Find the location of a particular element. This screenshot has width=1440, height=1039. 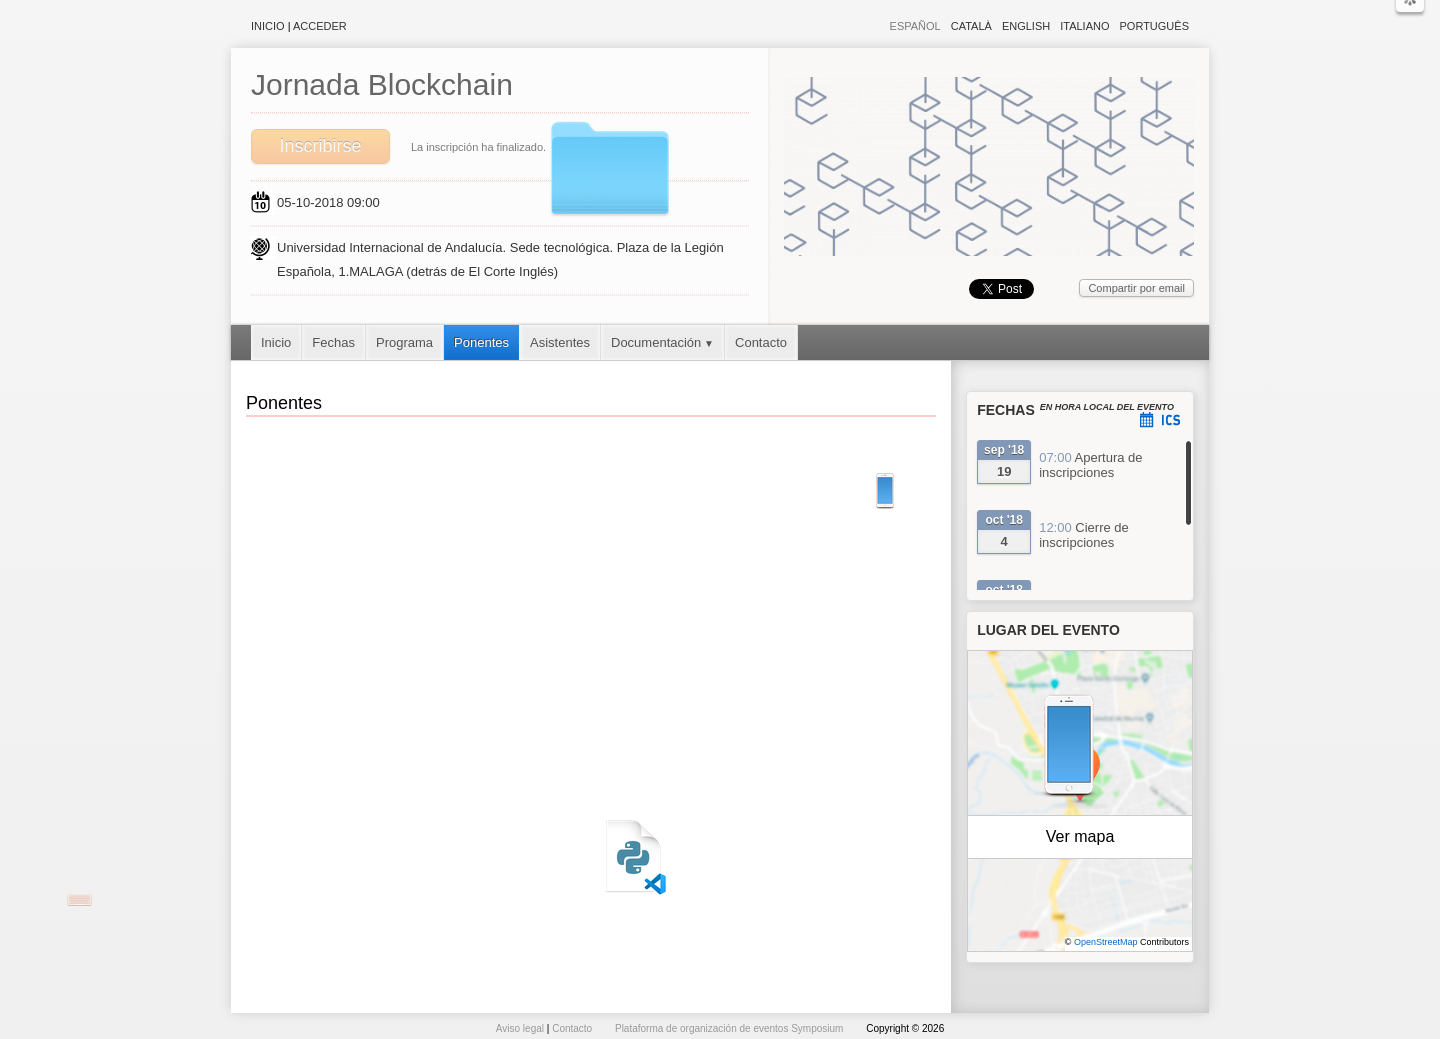

iPhone 7 Plus device icon is located at coordinates (1069, 746).